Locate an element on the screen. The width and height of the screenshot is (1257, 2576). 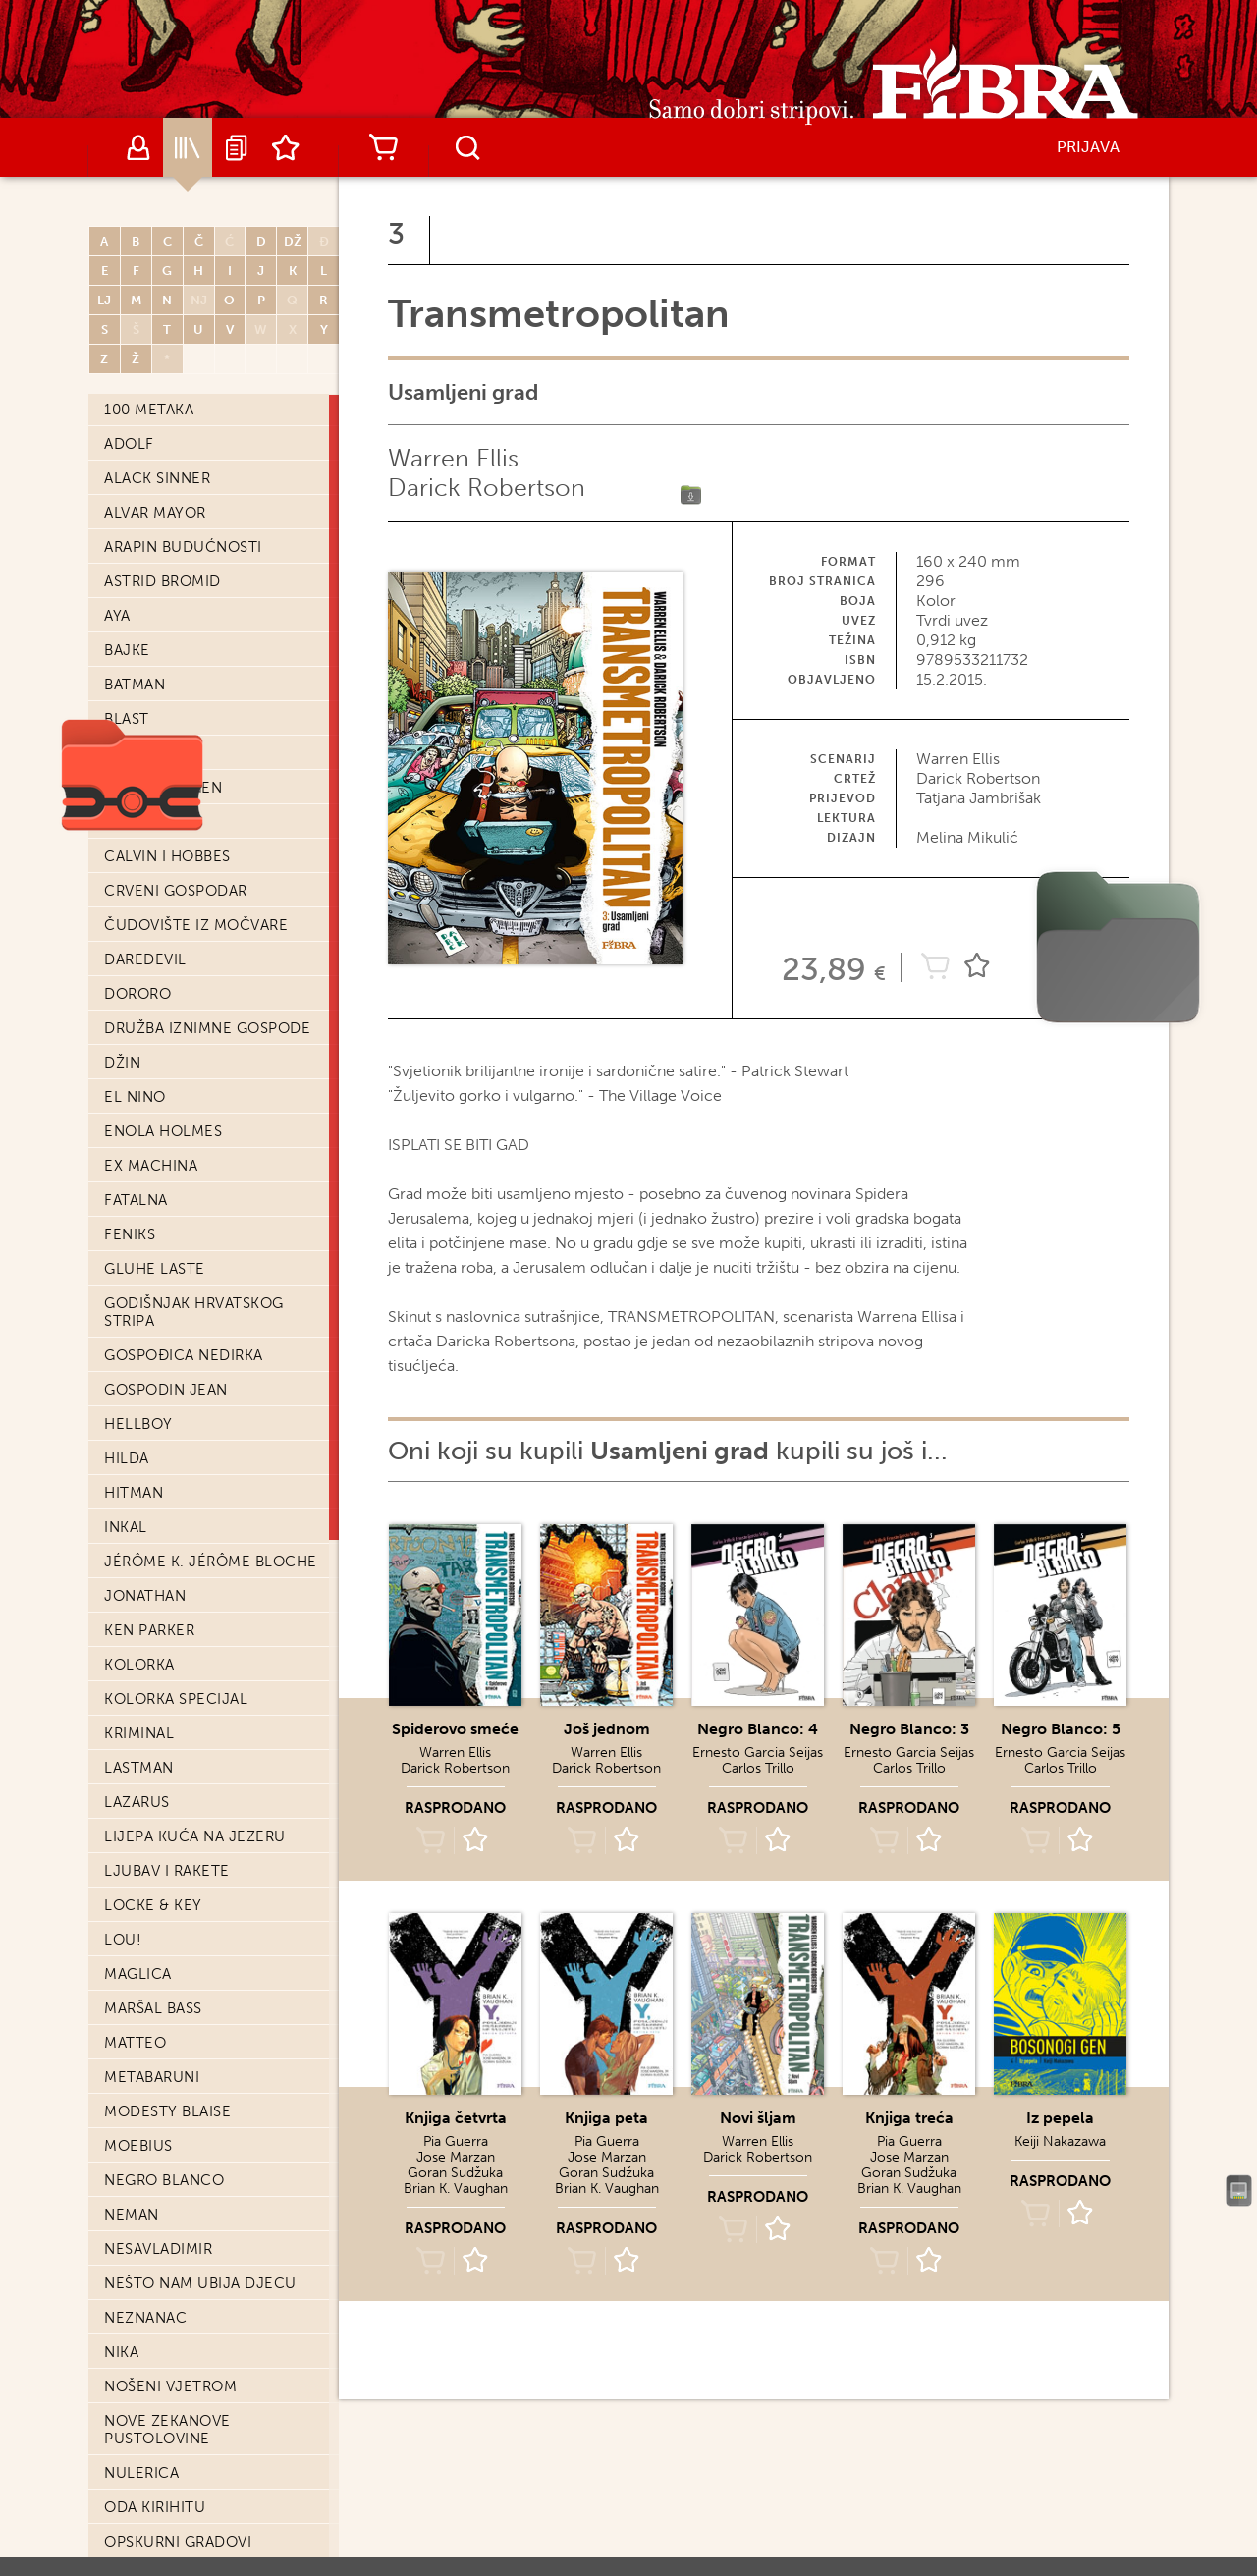
folder ready to accept dragged files is located at coordinates (1118, 947).